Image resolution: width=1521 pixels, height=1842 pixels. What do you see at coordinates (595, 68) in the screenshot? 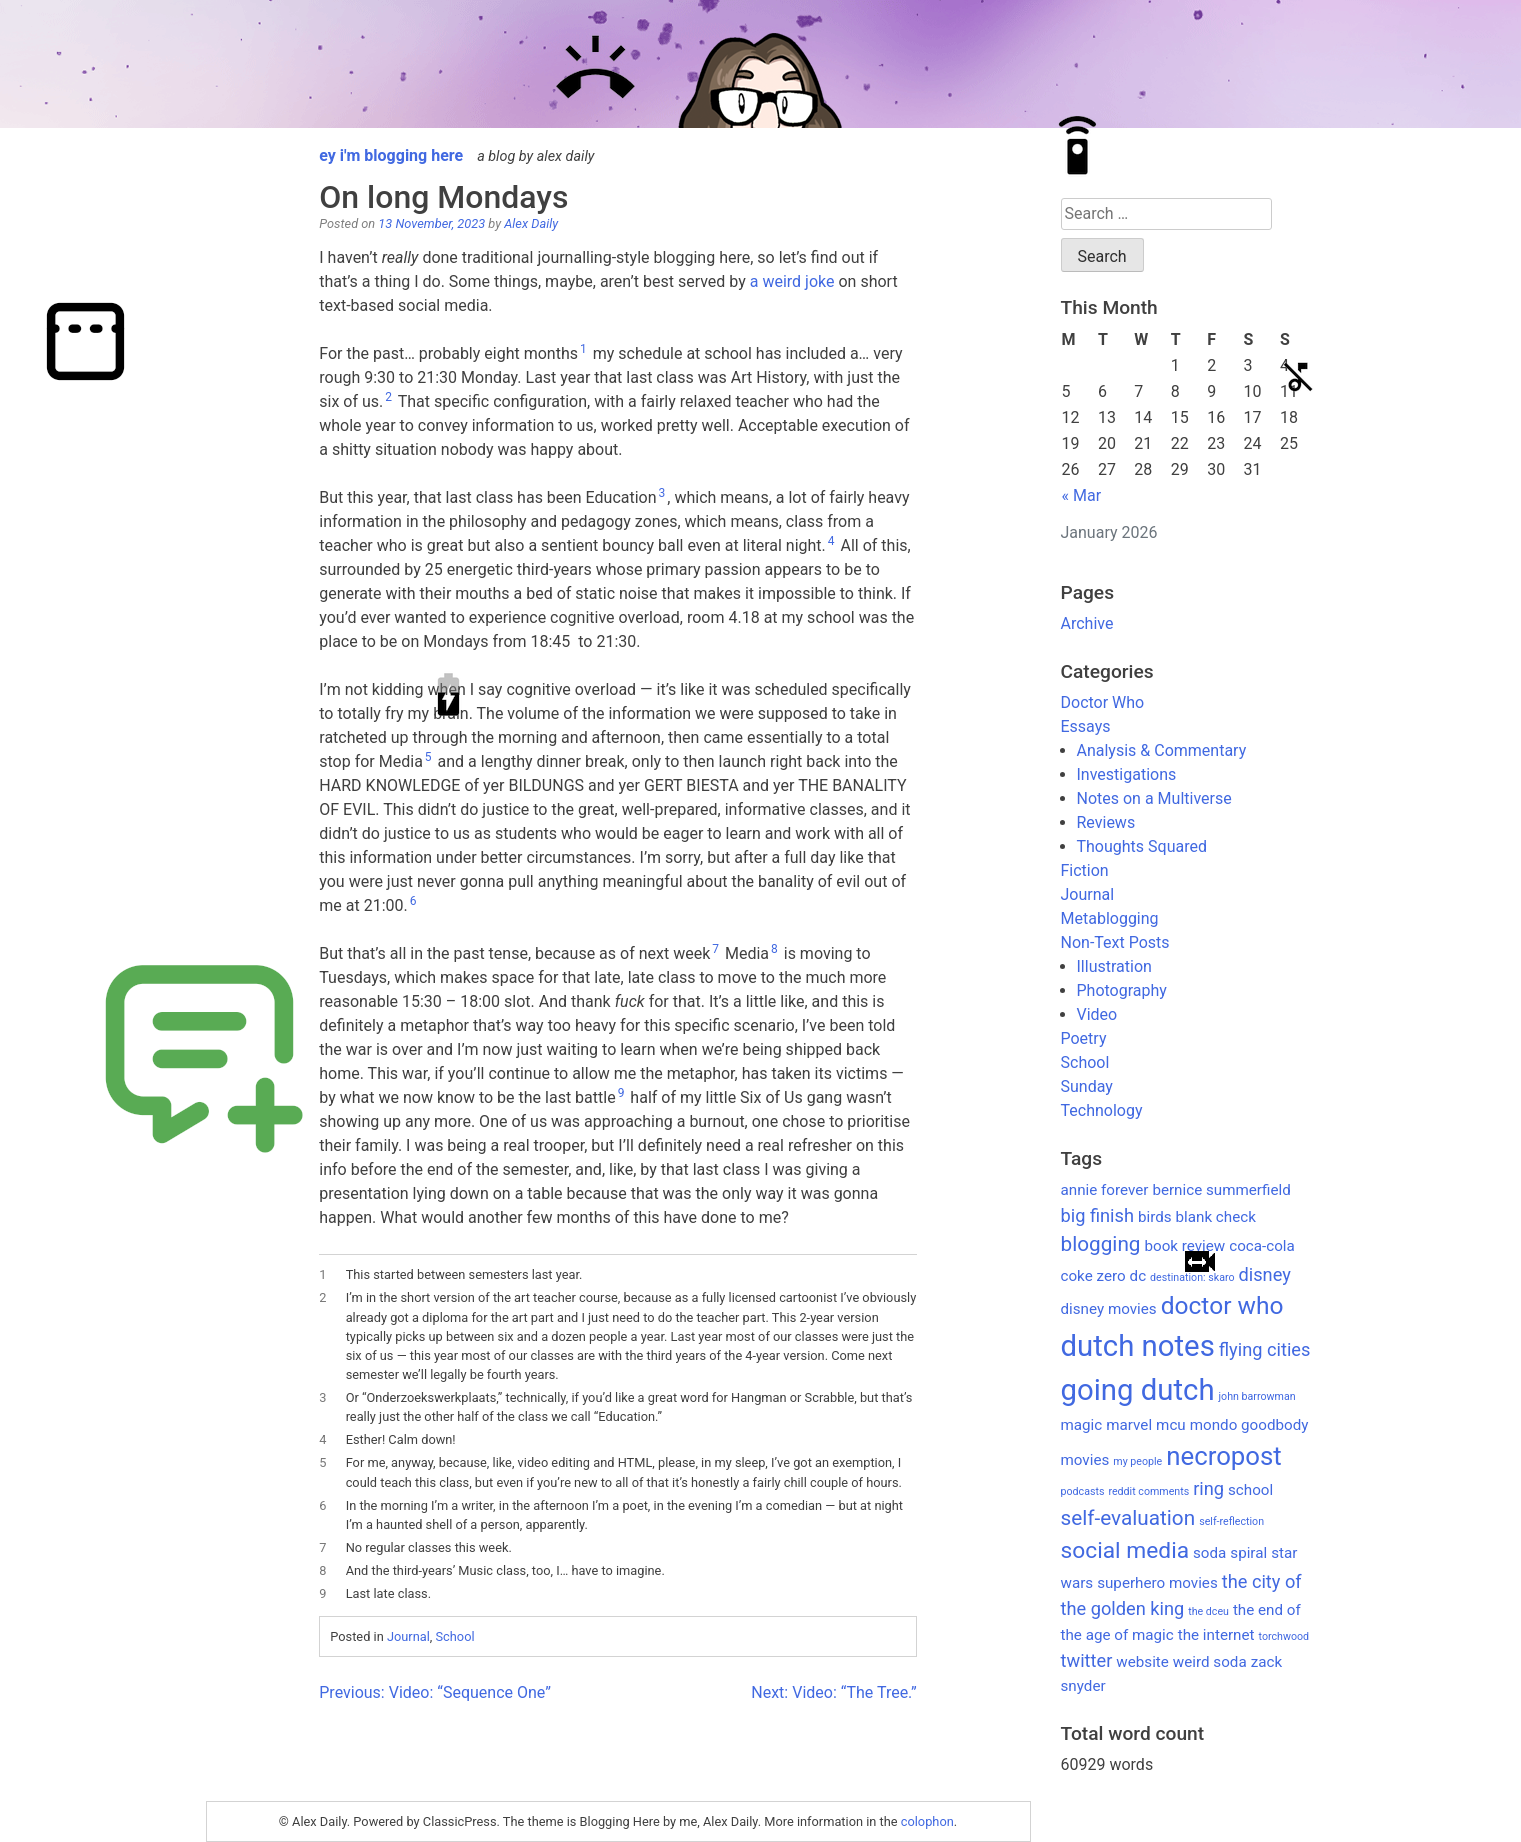
I see `incoming call ringing` at bounding box center [595, 68].